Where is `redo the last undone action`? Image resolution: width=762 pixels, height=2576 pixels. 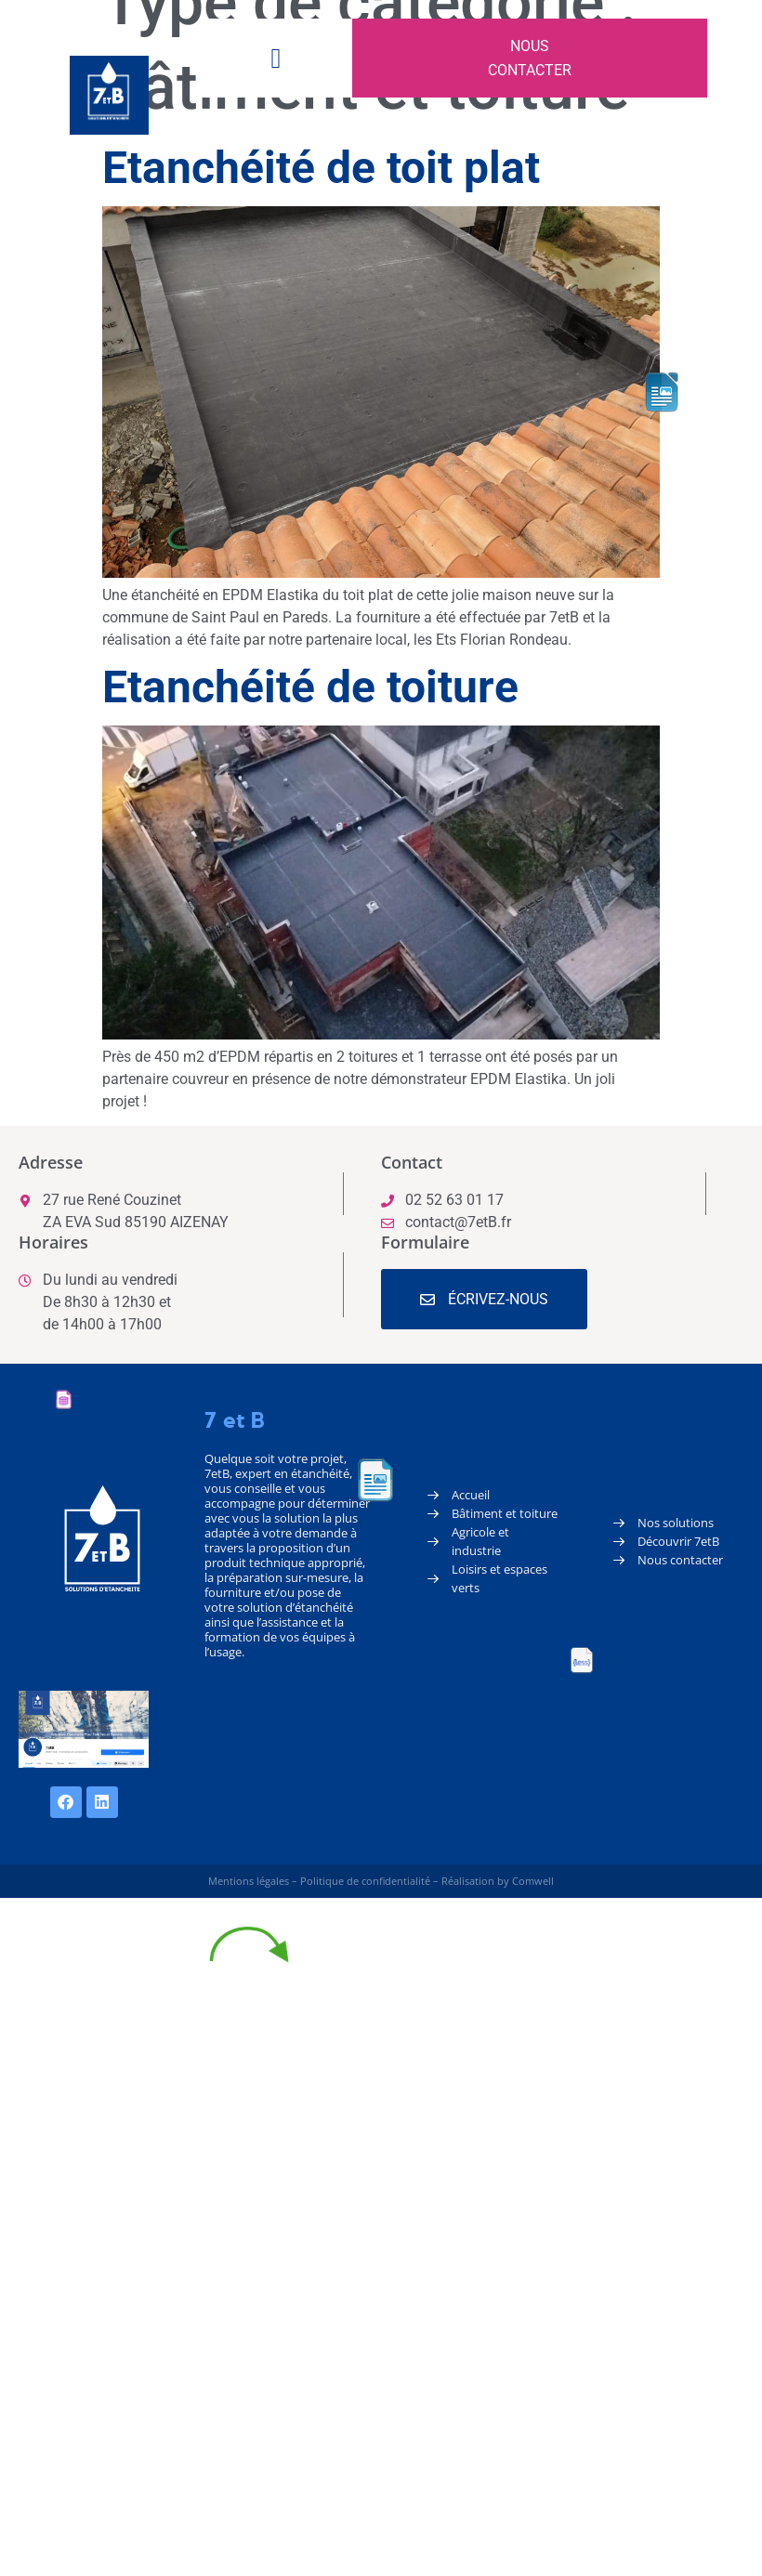 redo the last undone action is located at coordinates (249, 1943).